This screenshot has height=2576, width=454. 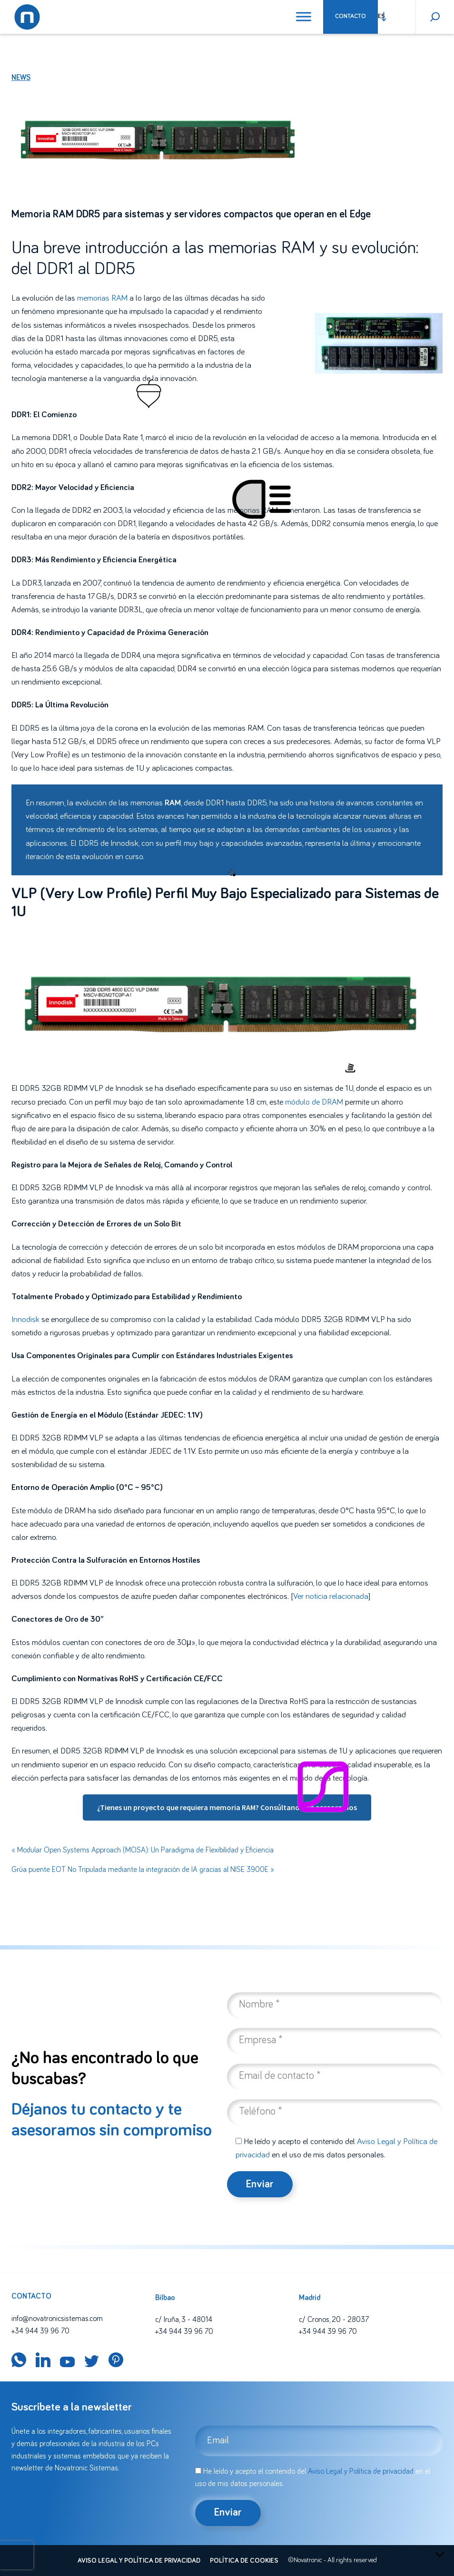 I want to click on nature or outdoors category indicator, so click(x=148, y=393).